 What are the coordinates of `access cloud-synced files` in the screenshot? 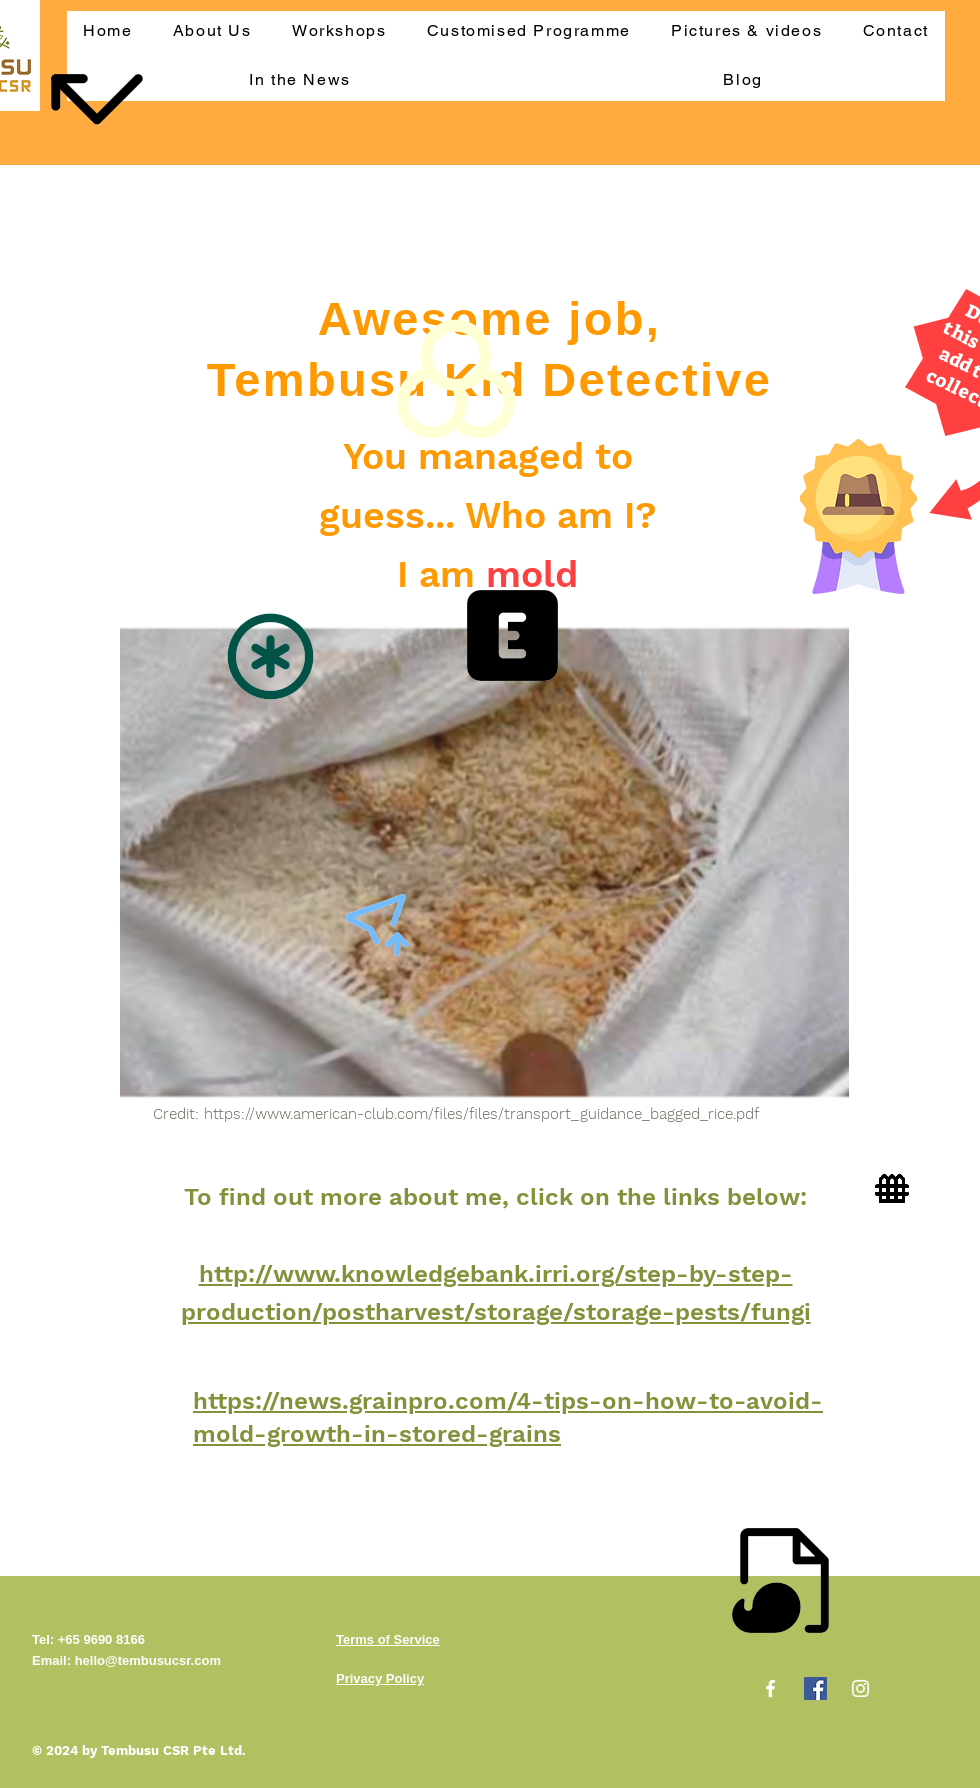 It's located at (784, 1580).